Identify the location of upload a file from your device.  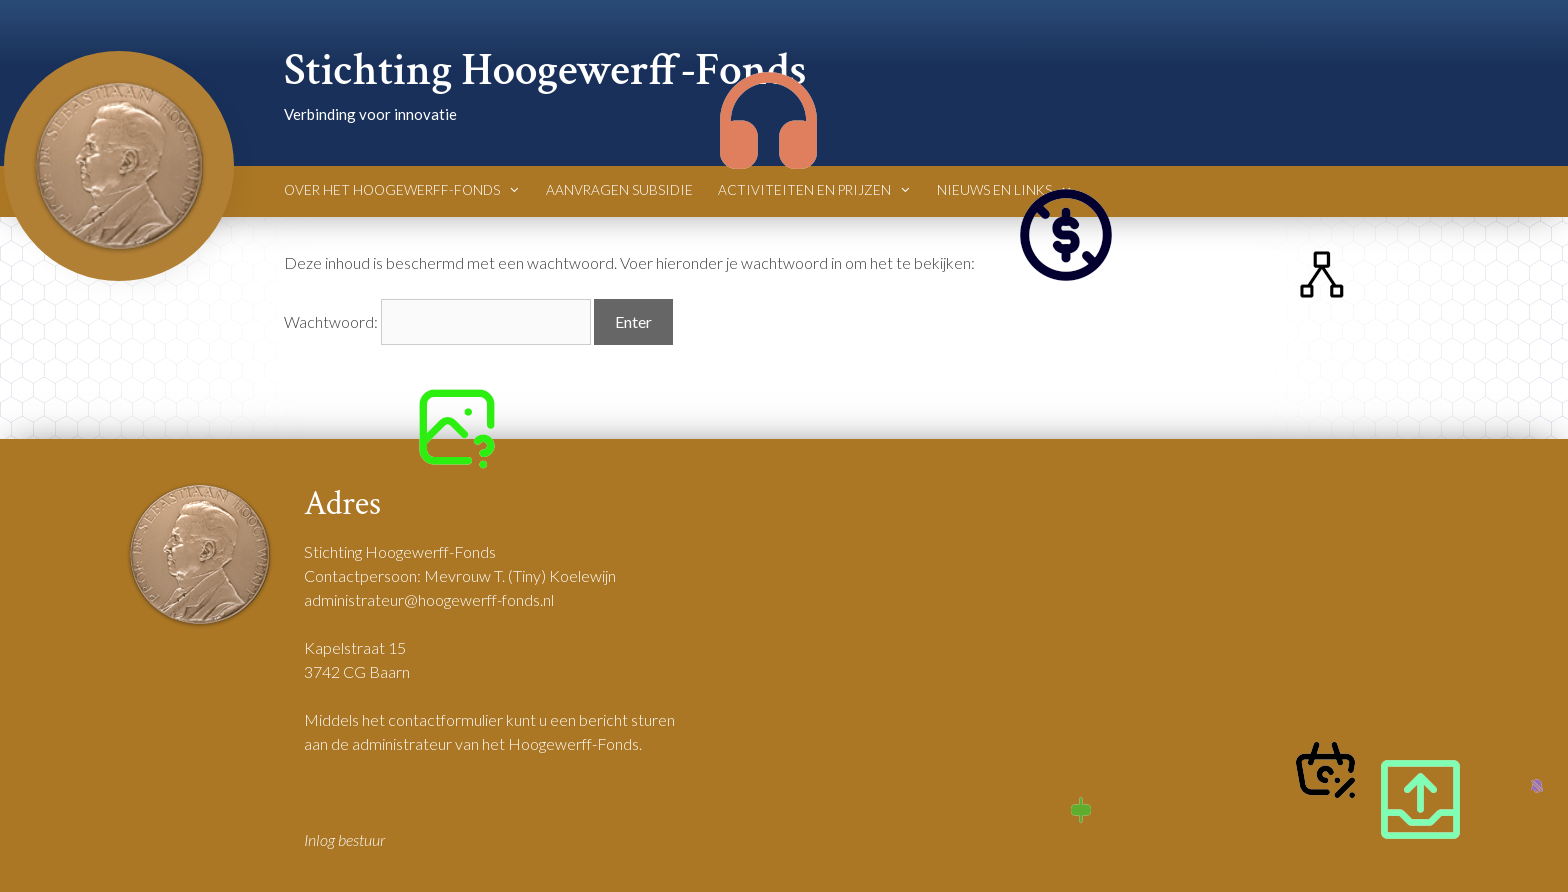
(1420, 799).